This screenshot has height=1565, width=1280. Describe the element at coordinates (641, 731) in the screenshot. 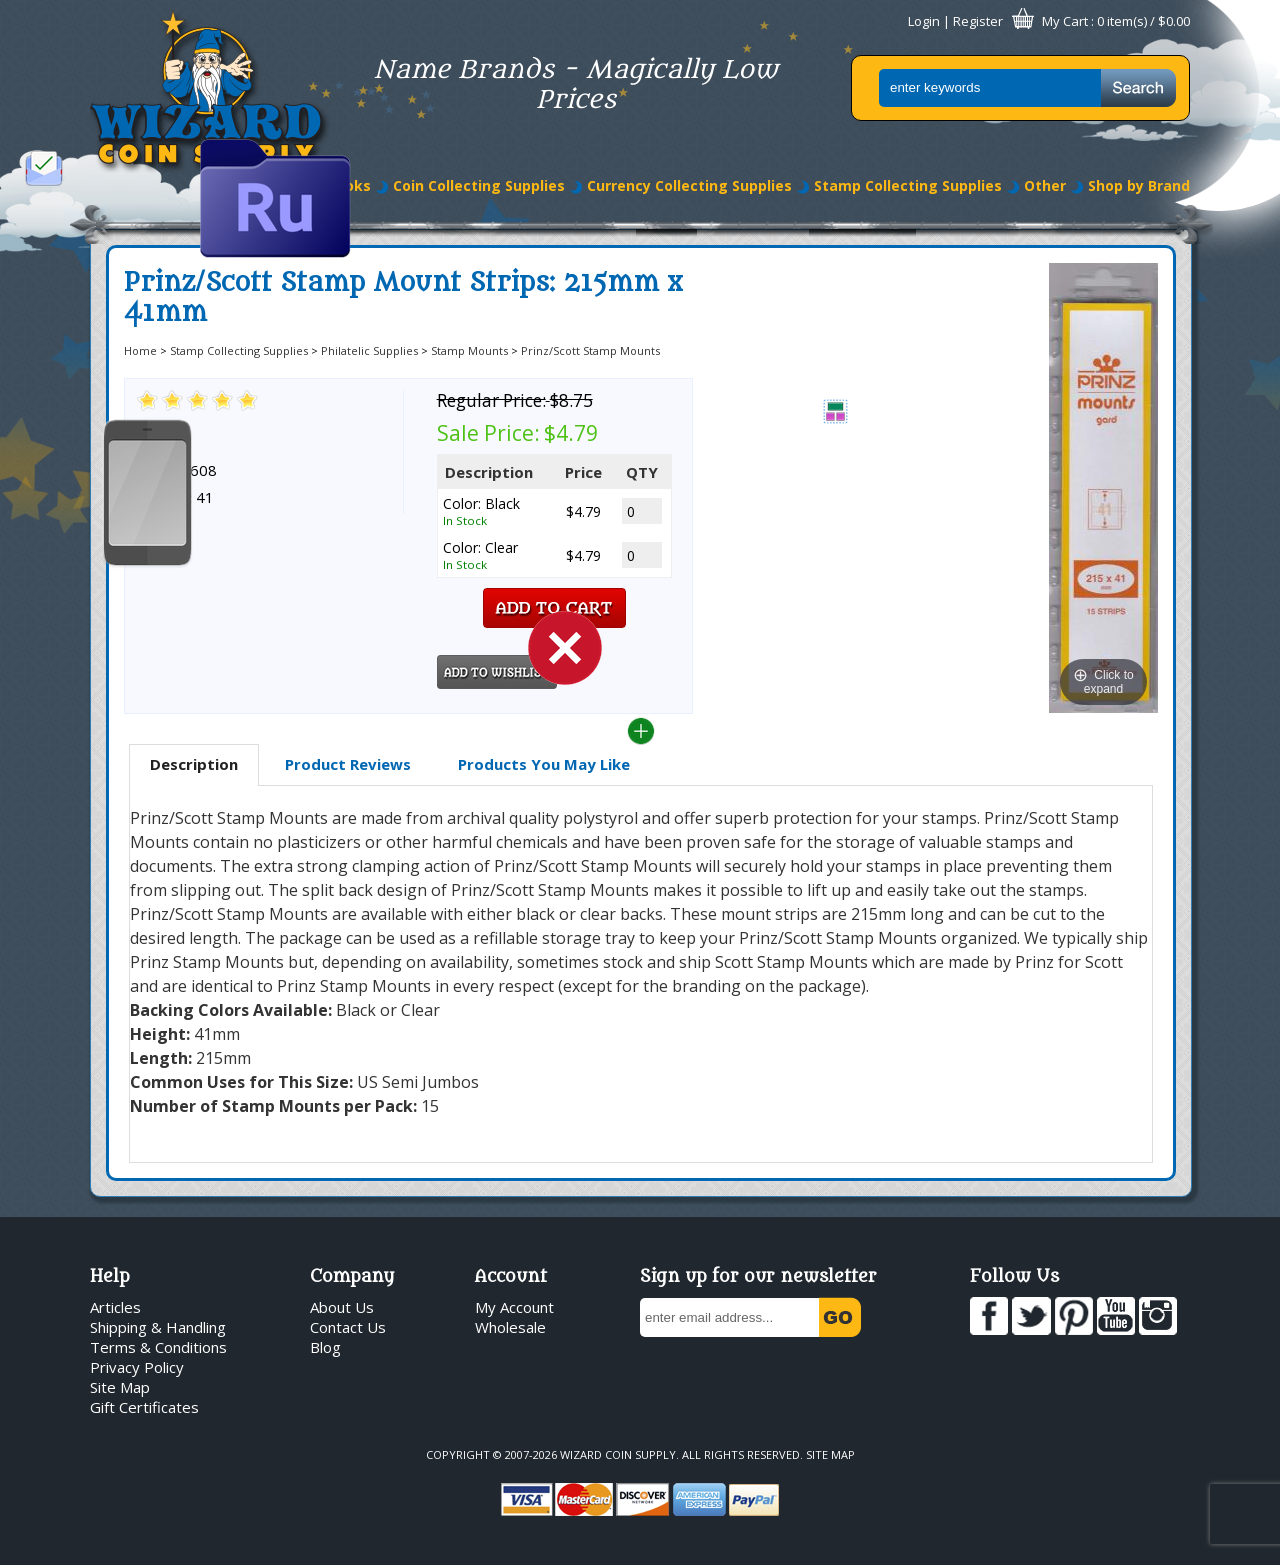

I see `add a new item` at that location.